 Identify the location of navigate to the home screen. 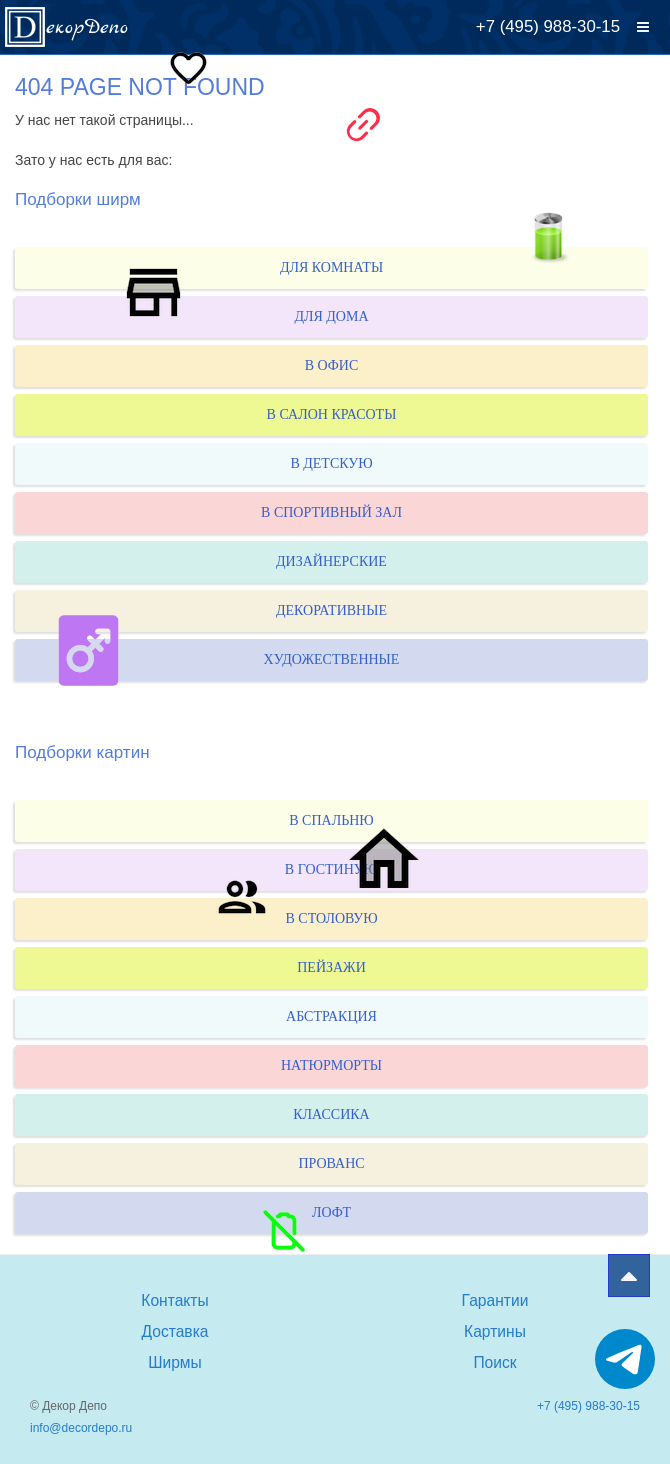
(384, 860).